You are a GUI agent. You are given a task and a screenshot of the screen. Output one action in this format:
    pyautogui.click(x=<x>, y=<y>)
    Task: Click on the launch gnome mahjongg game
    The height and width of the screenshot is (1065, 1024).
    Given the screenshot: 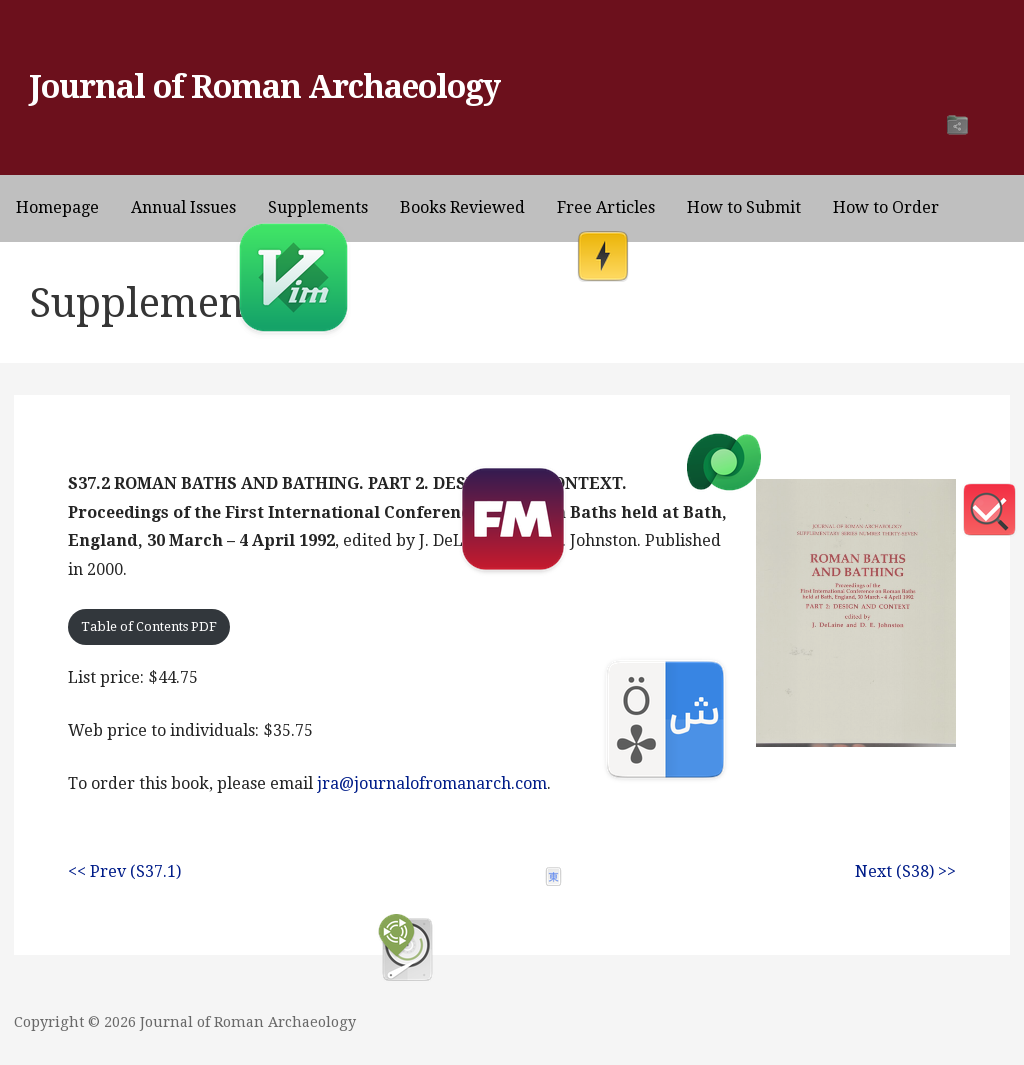 What is the action you would take?
    pyautogui.click(x=553, y=876)
    